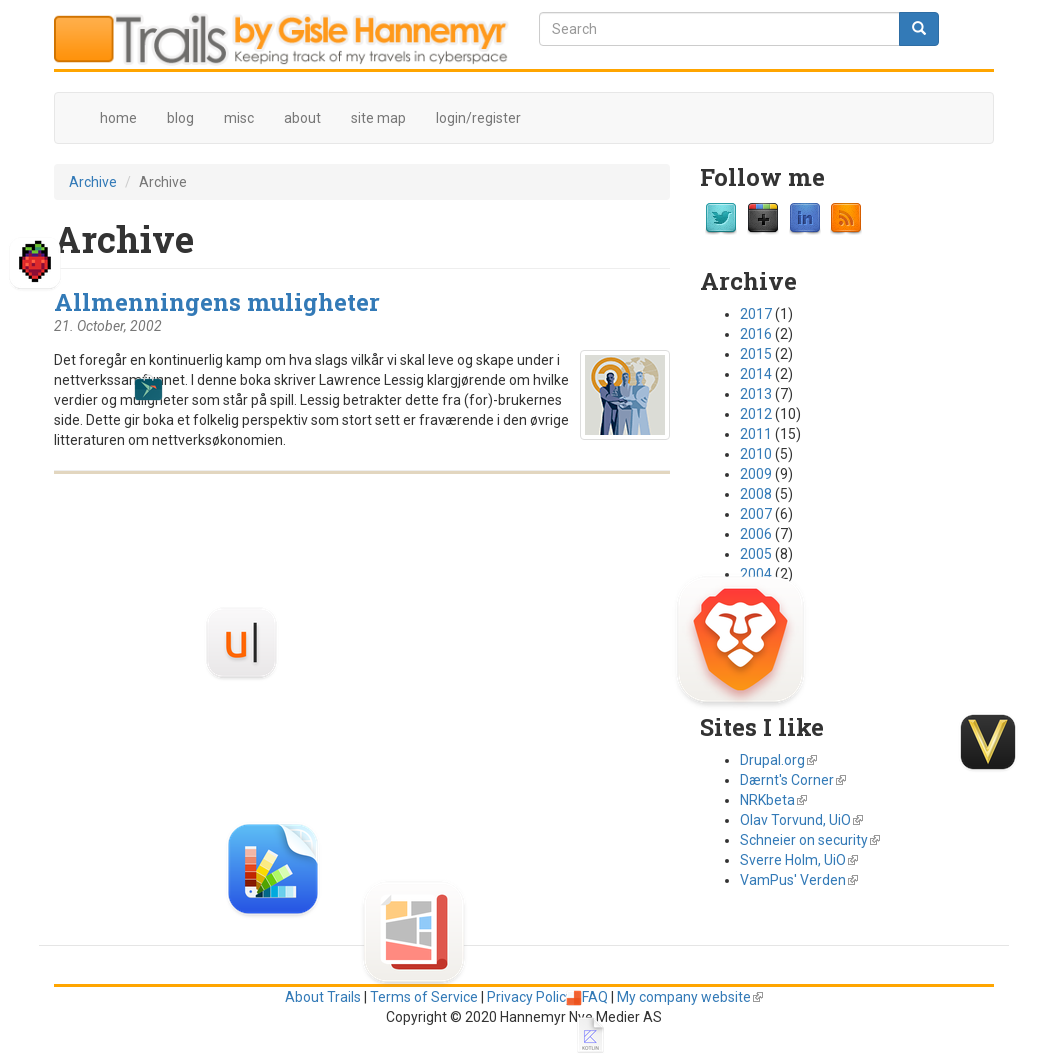 This screenshot has height=1063, width=1047. I want to click on open the snap store to browse and install applications, so click(148, 389).